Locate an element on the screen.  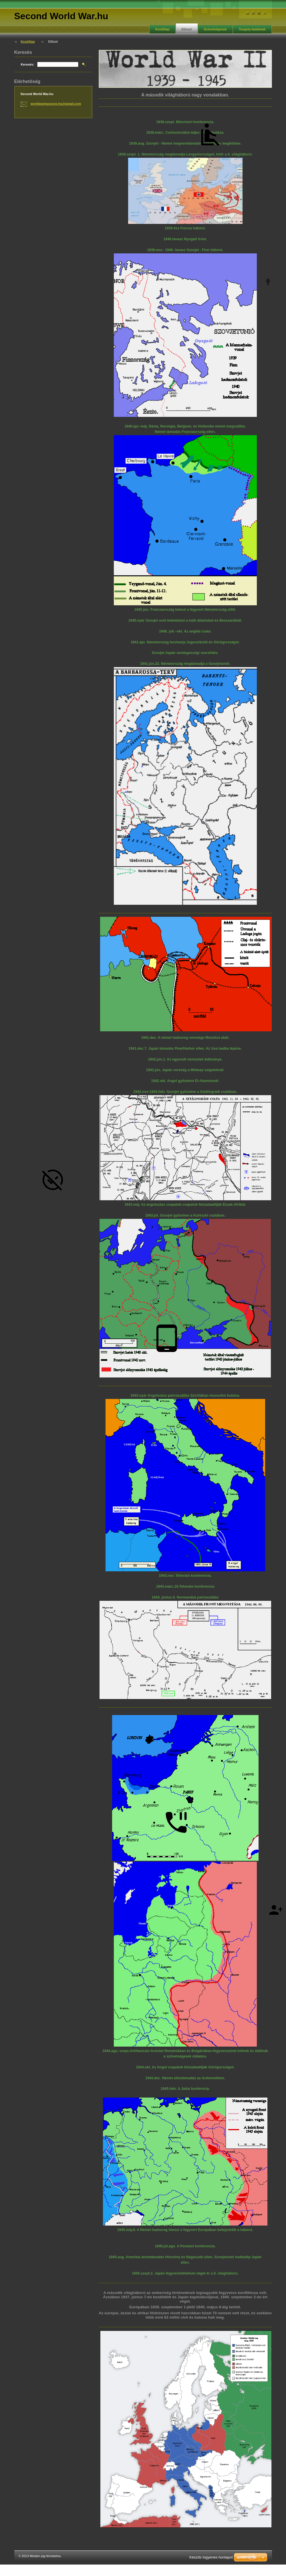
indicates content is unpublished or hidden from public view is located at coordinates (53, 1180).